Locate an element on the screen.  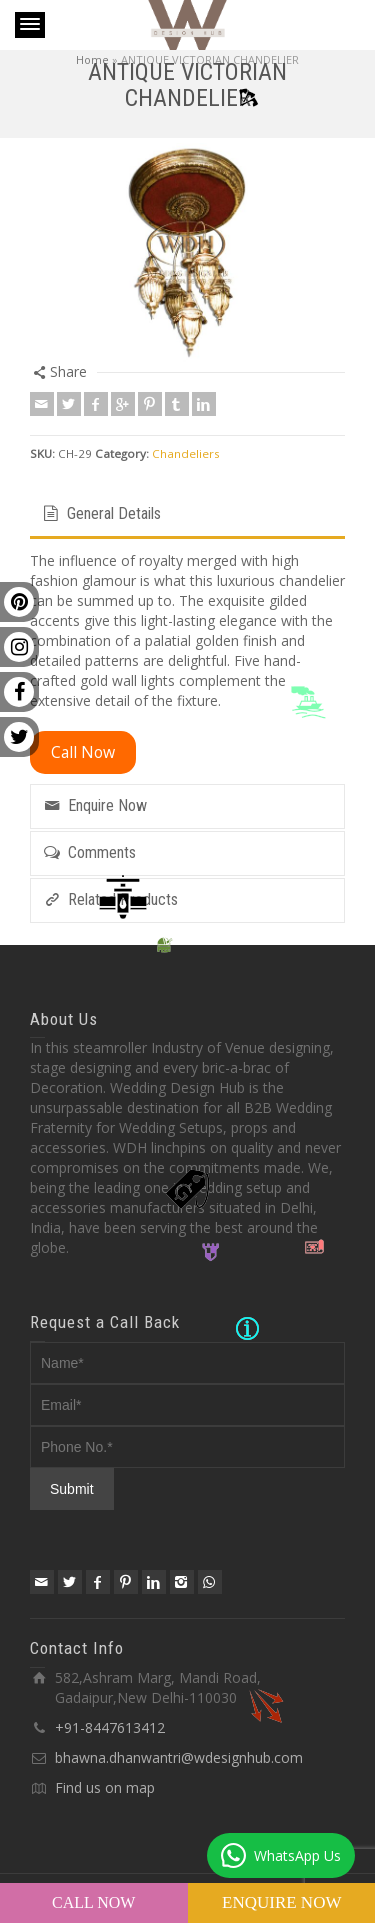
view more information or details is located at coordinates (247, 1328).